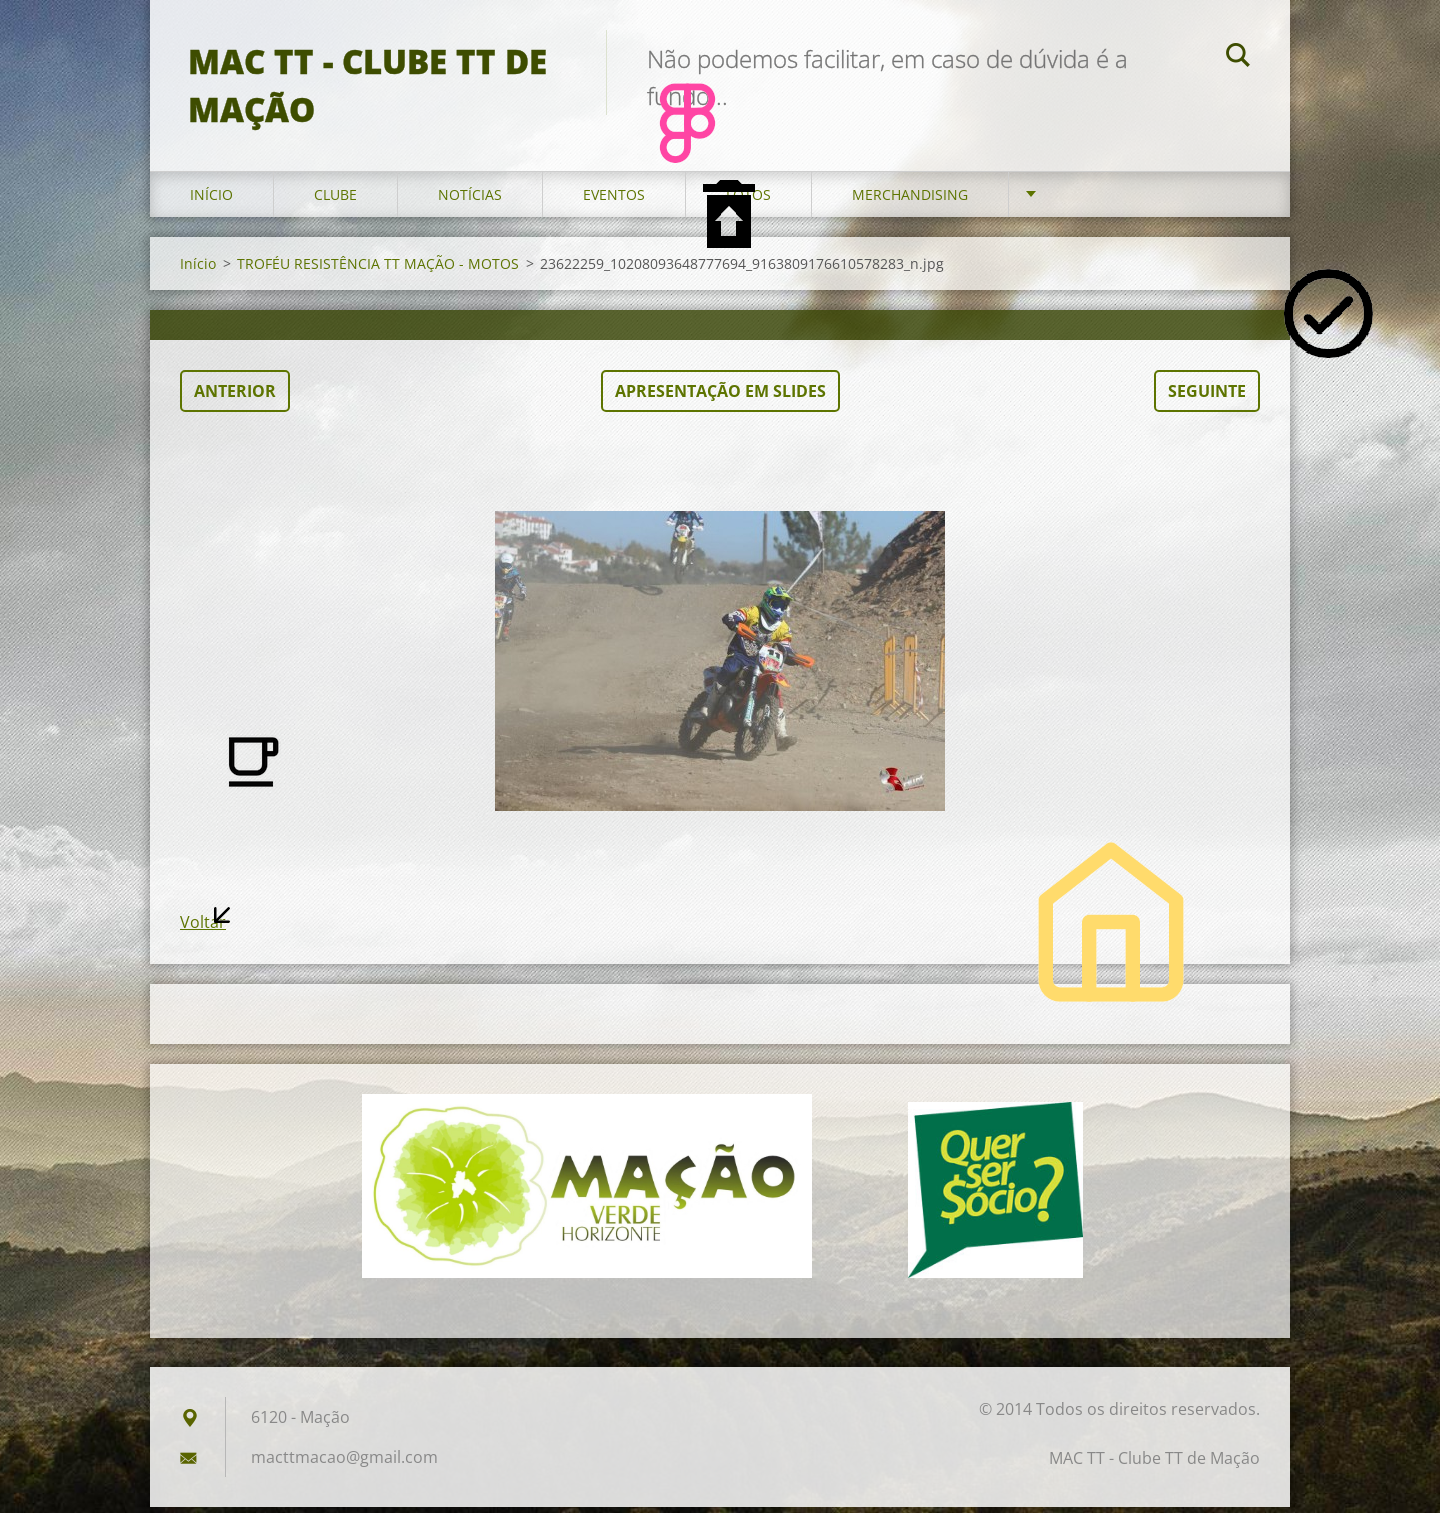 The height and width of the screenshot is (1513, 1440). Describe the element at coordinates (222, 915) in the screenshot. I see `navigate to bottom-left corner` at that location.